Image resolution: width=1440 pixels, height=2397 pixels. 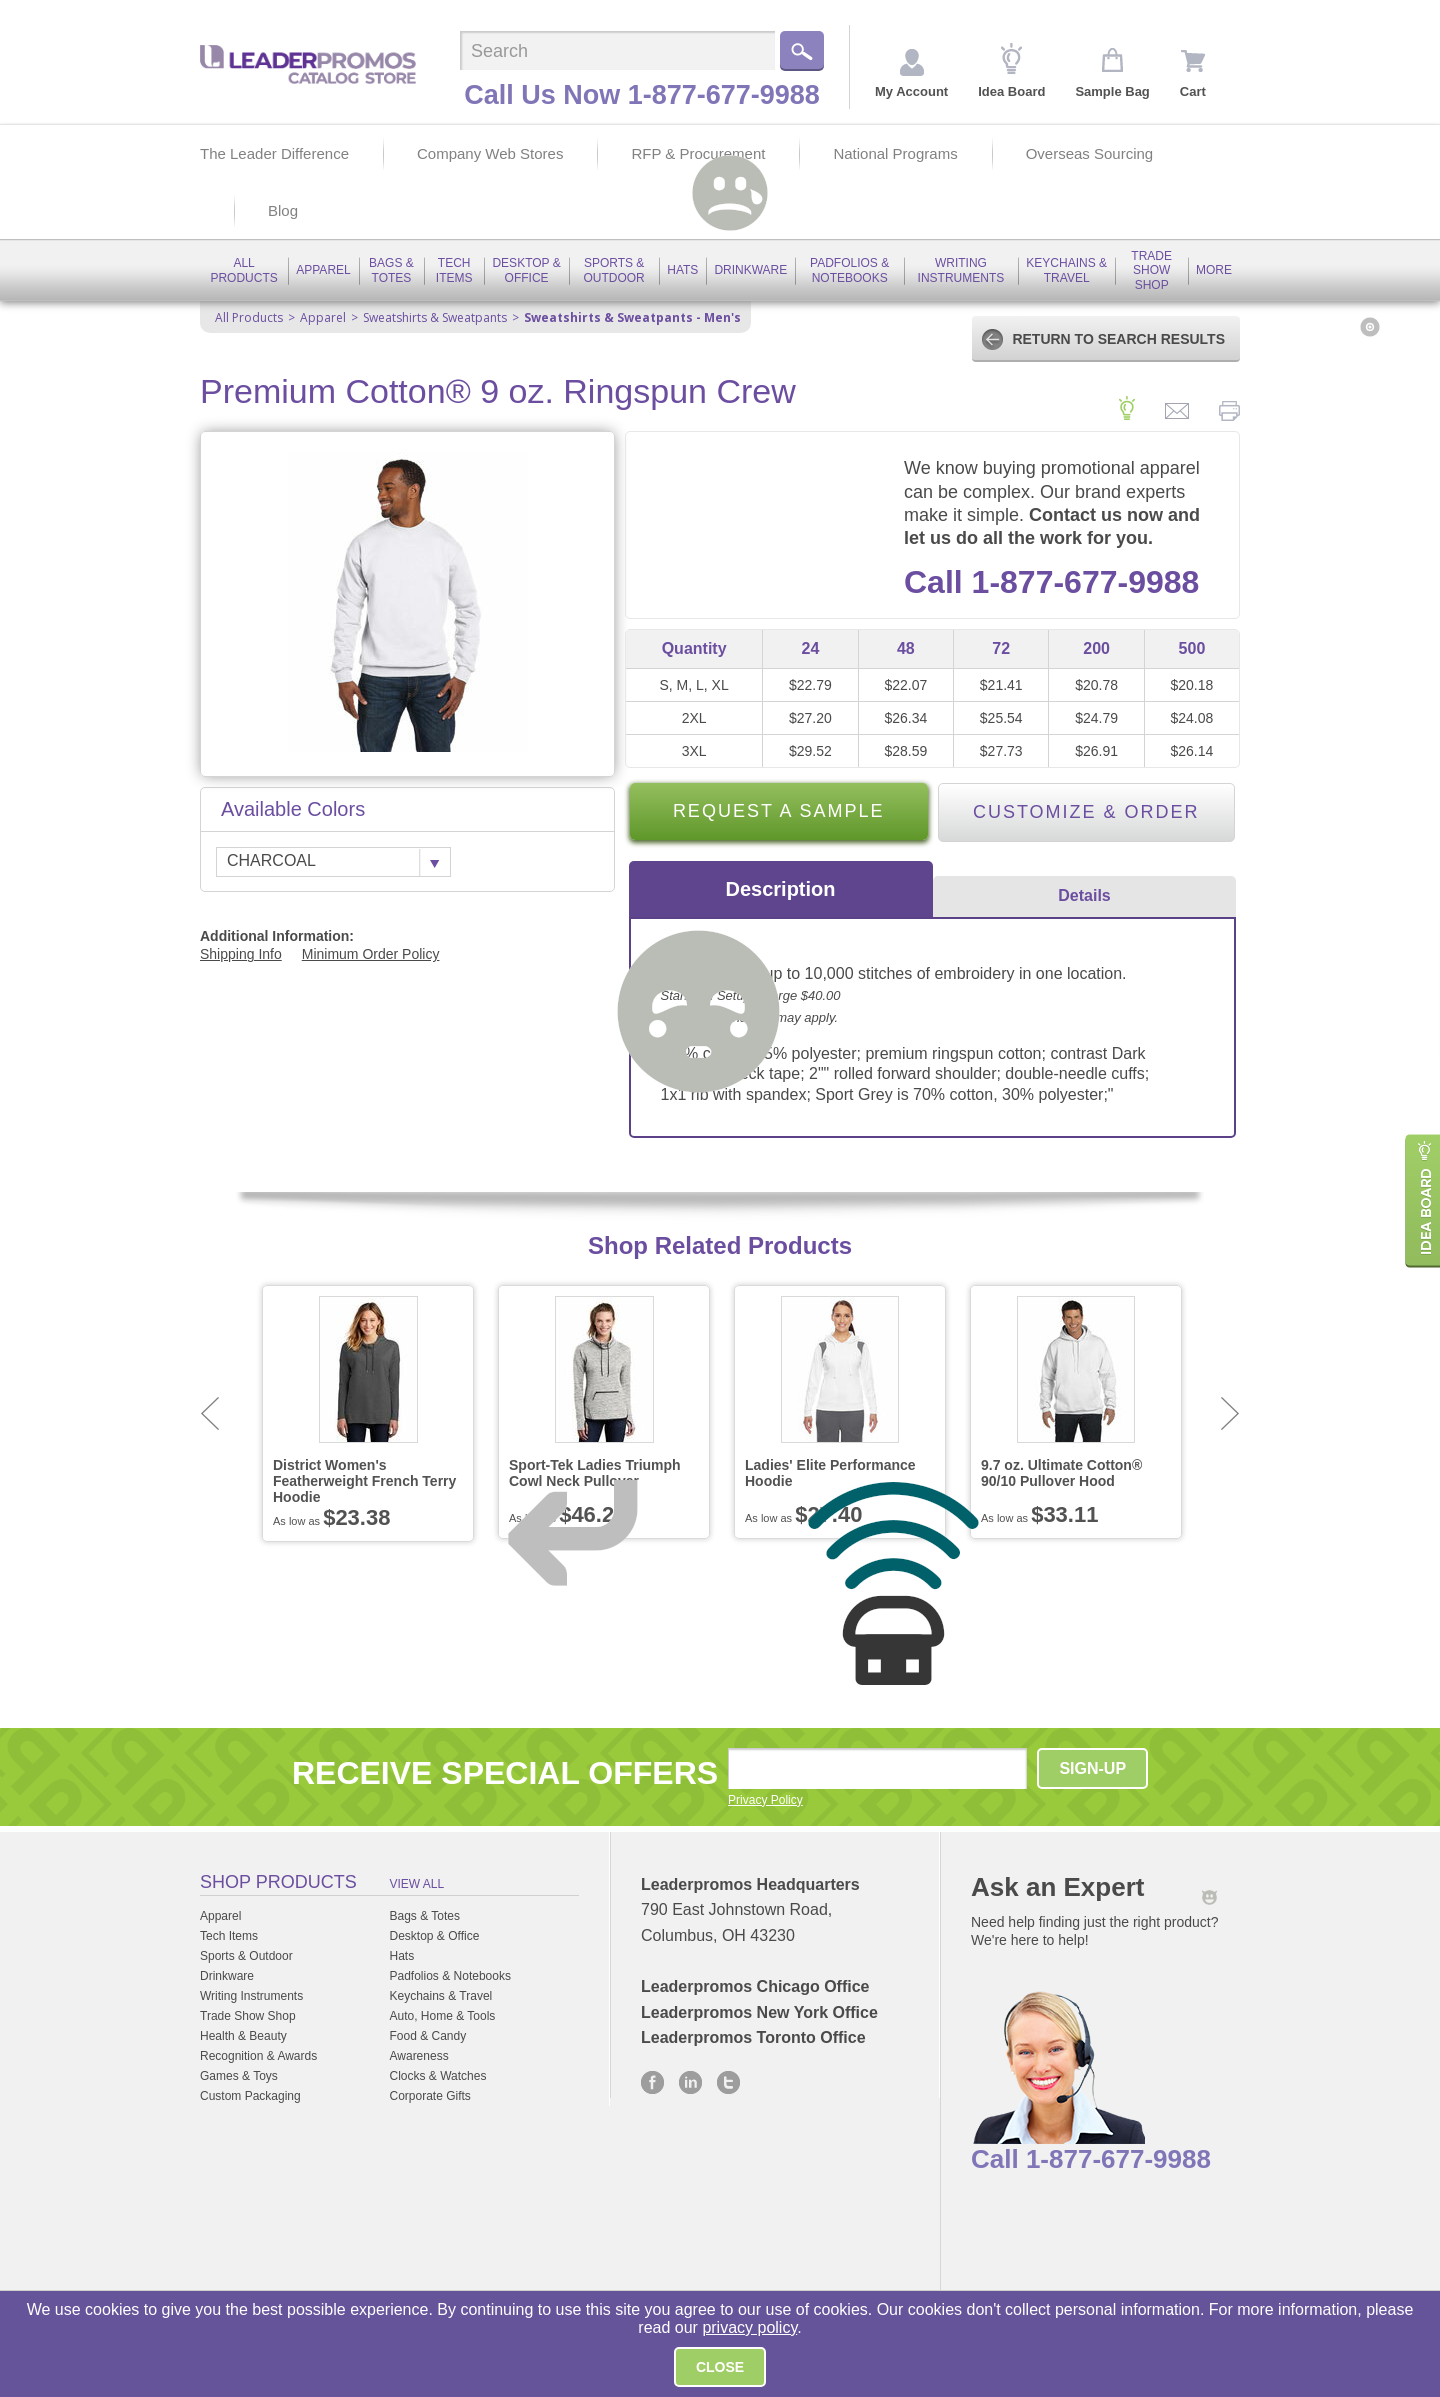 What do you see at coordinates (698, 1011) in the screenshot?
I see `indicates embarrassment or awkwardness in a reaction` at bounding box center [698, 1011].